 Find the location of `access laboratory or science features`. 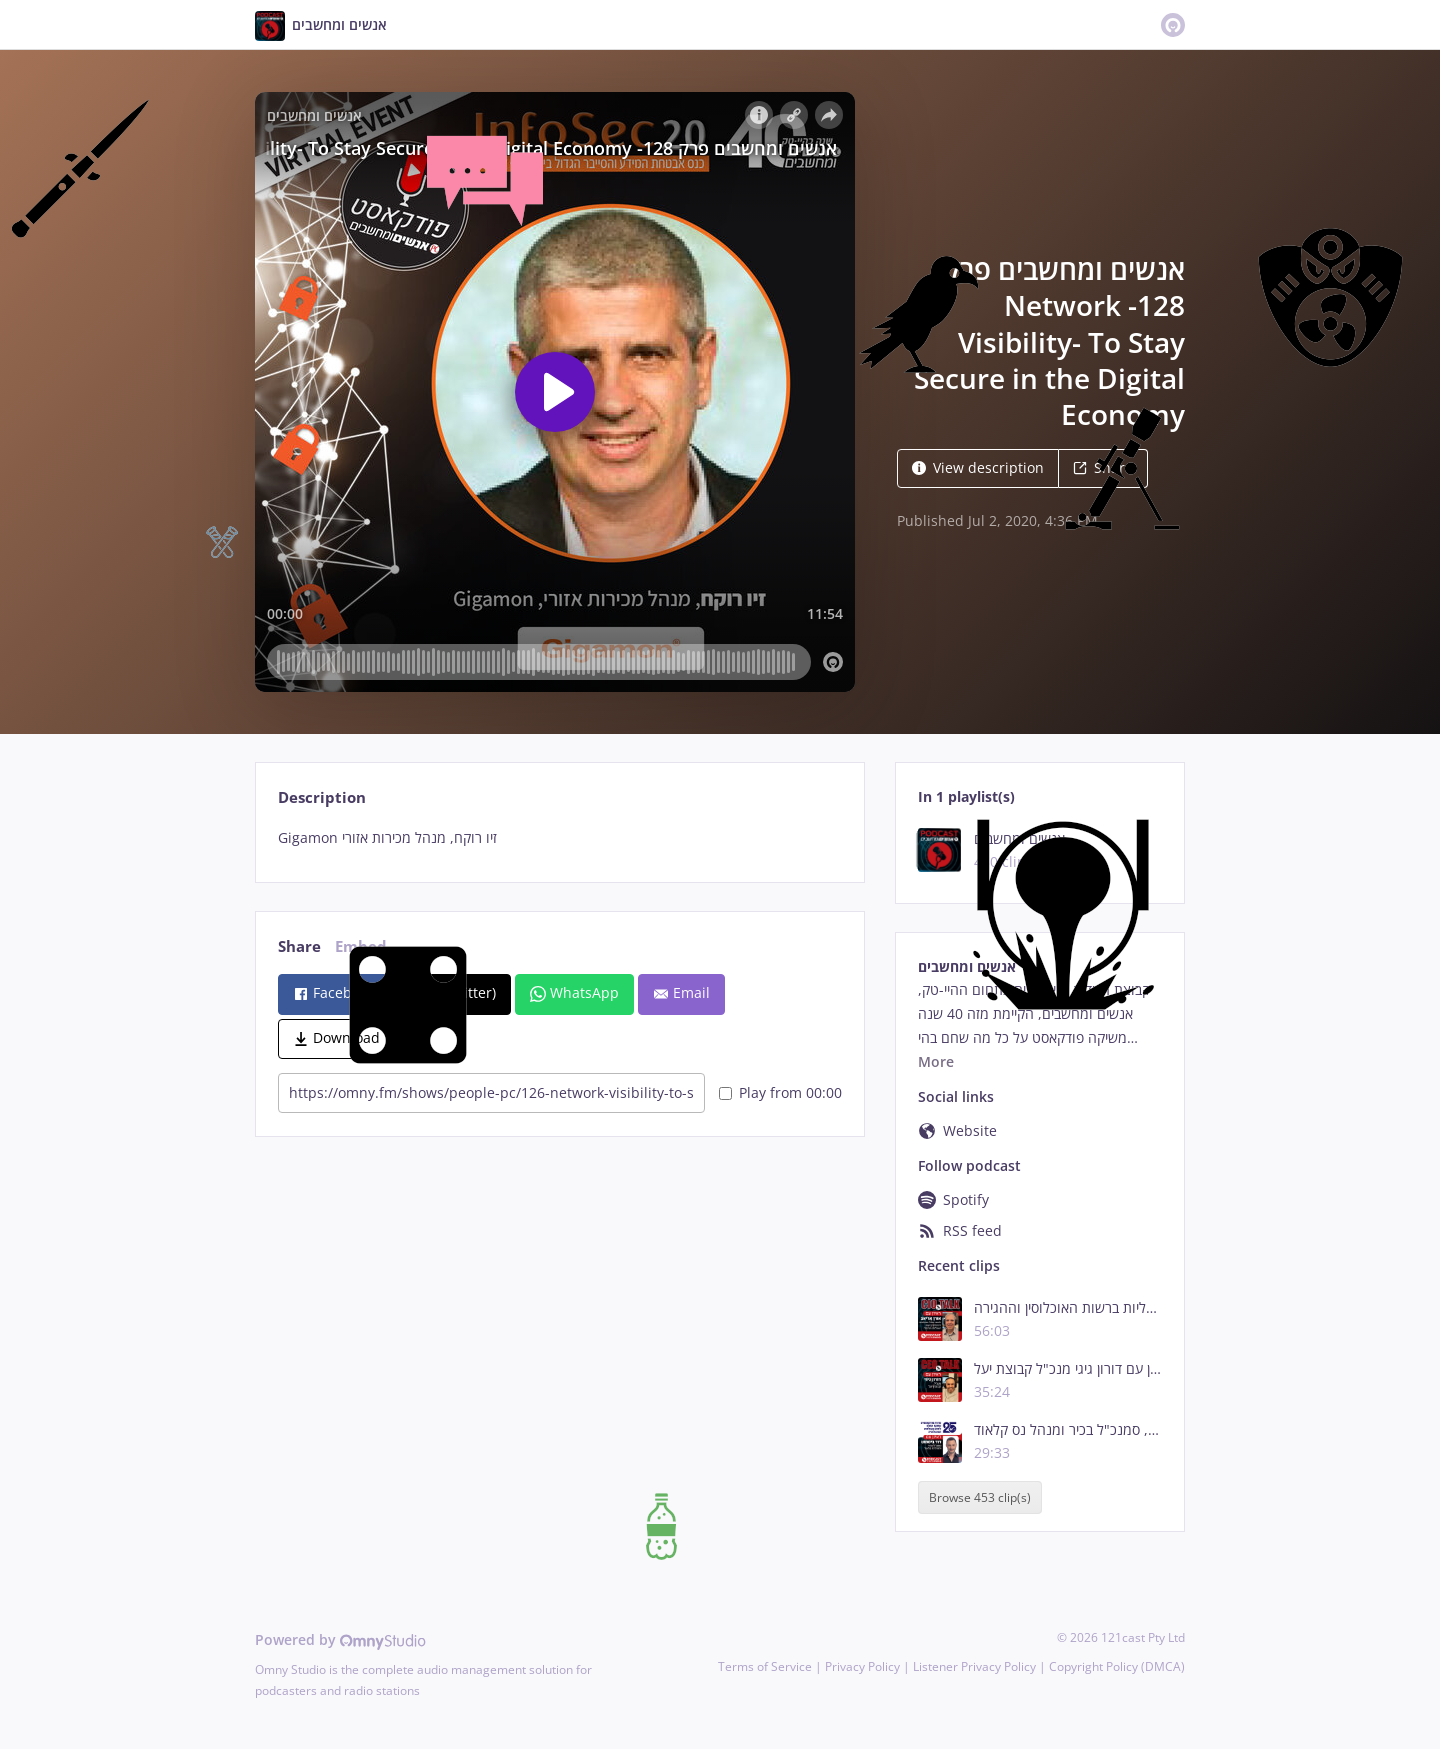

access laboratory or science features is located at coordinates (222, 542).